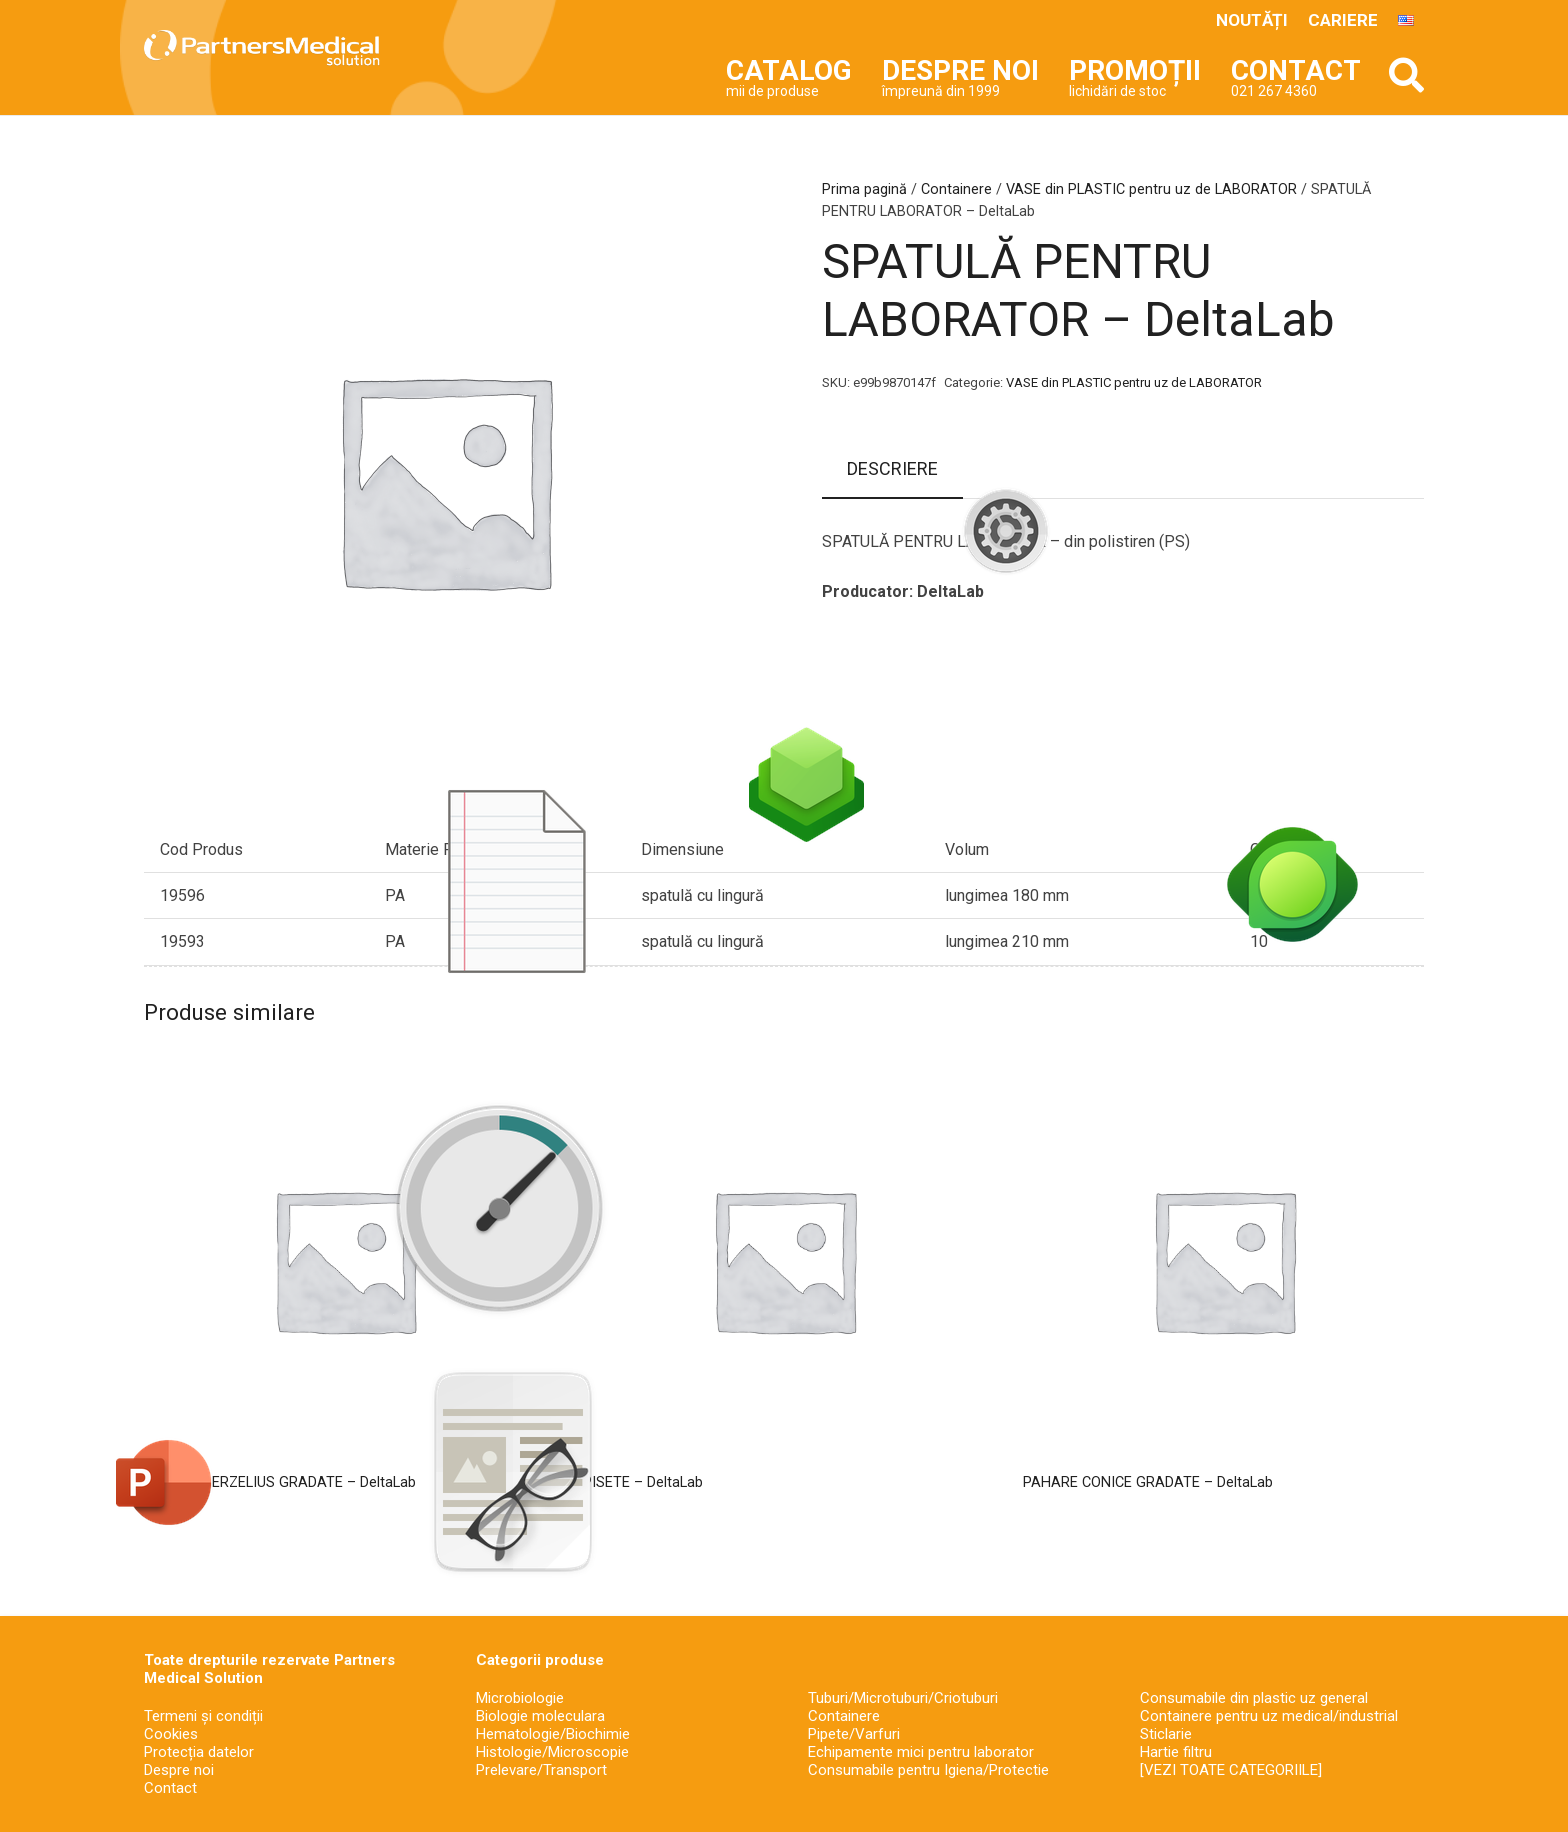 The width and height of the screenshot is (1568, 1832). What do you see at coordinates (164, 1482) in the screenshot?
I see `open Microsoft PowerPoint` at bounding box center [164, 1482].